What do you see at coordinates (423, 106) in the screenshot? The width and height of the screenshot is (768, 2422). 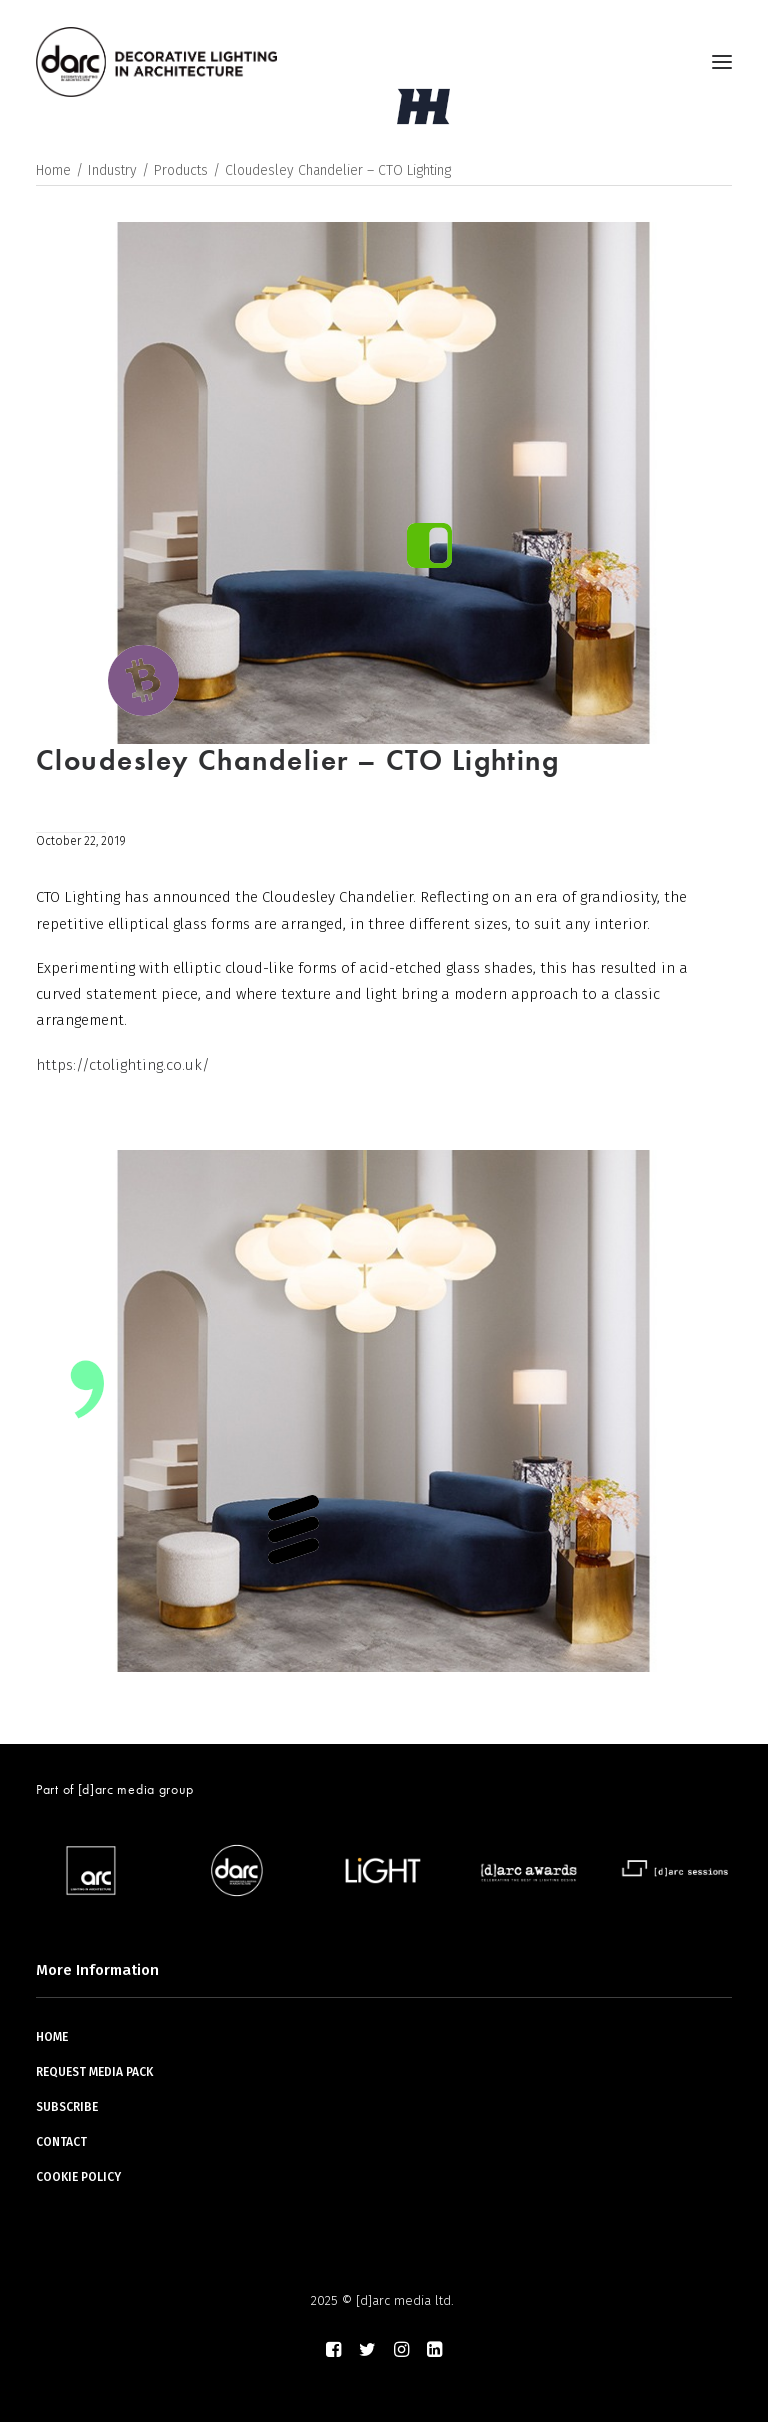 I see `open the Car Throttle app` at bounding box center [423, 106].